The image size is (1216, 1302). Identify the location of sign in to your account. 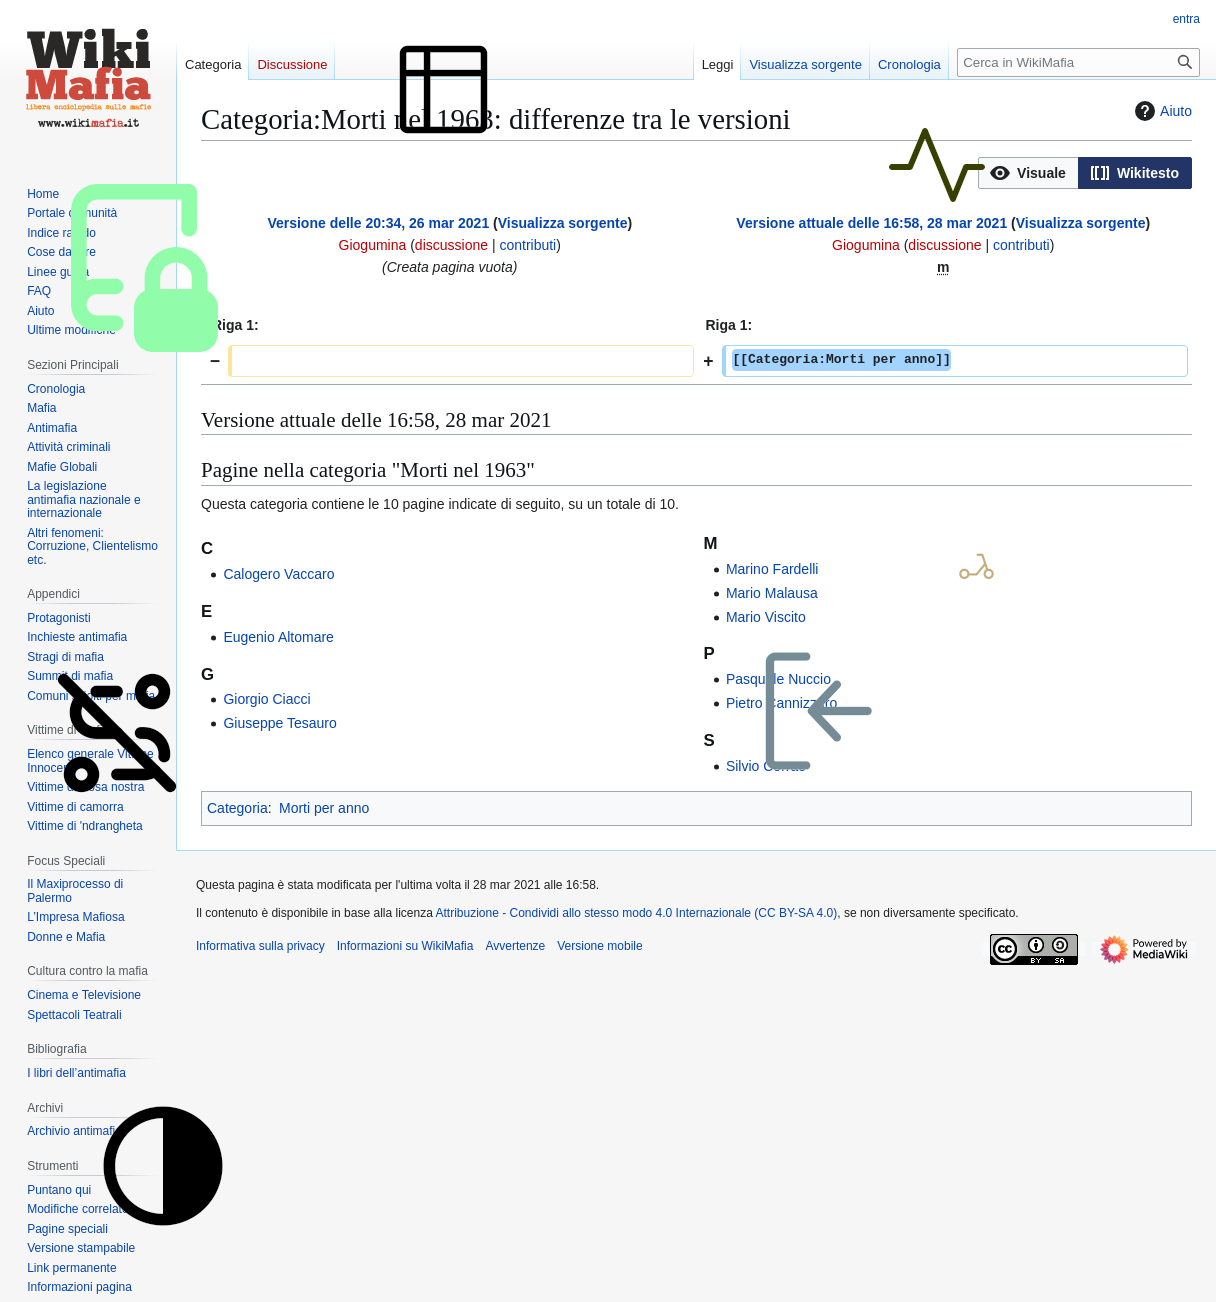
(816, 711).